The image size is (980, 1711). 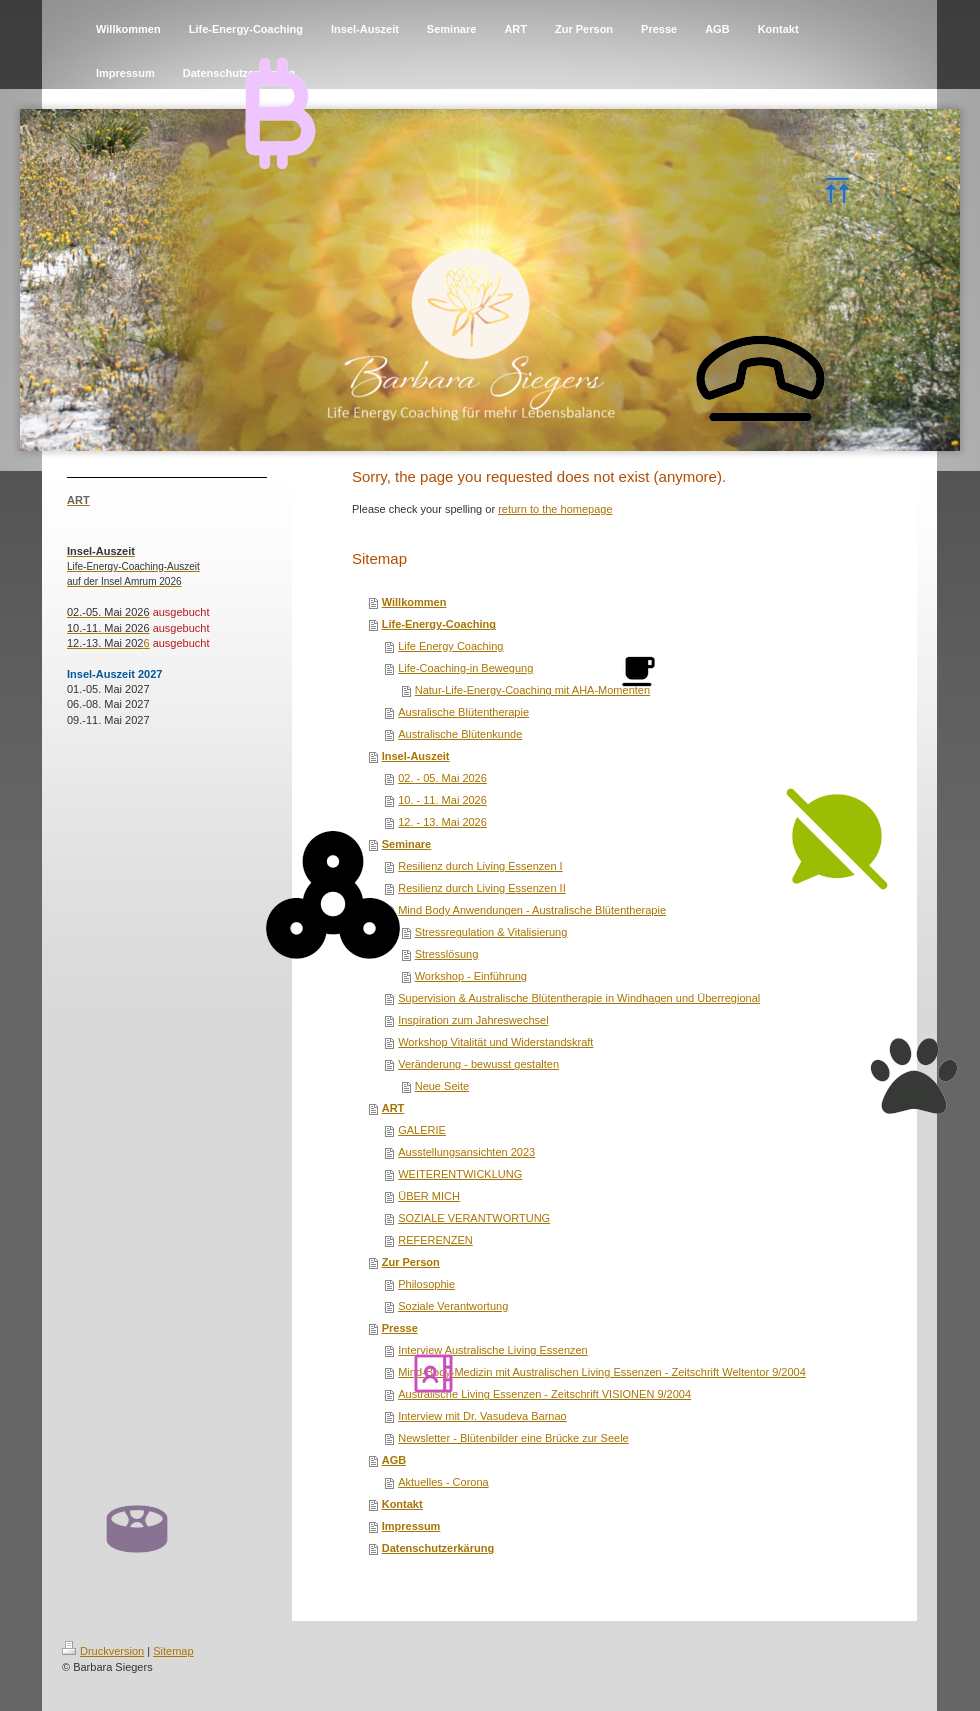 What do you see at coordinates (137, 1529) in the screenshot?
I see `access steel drum or percussion sounds` at bounding box center [137, 1529].